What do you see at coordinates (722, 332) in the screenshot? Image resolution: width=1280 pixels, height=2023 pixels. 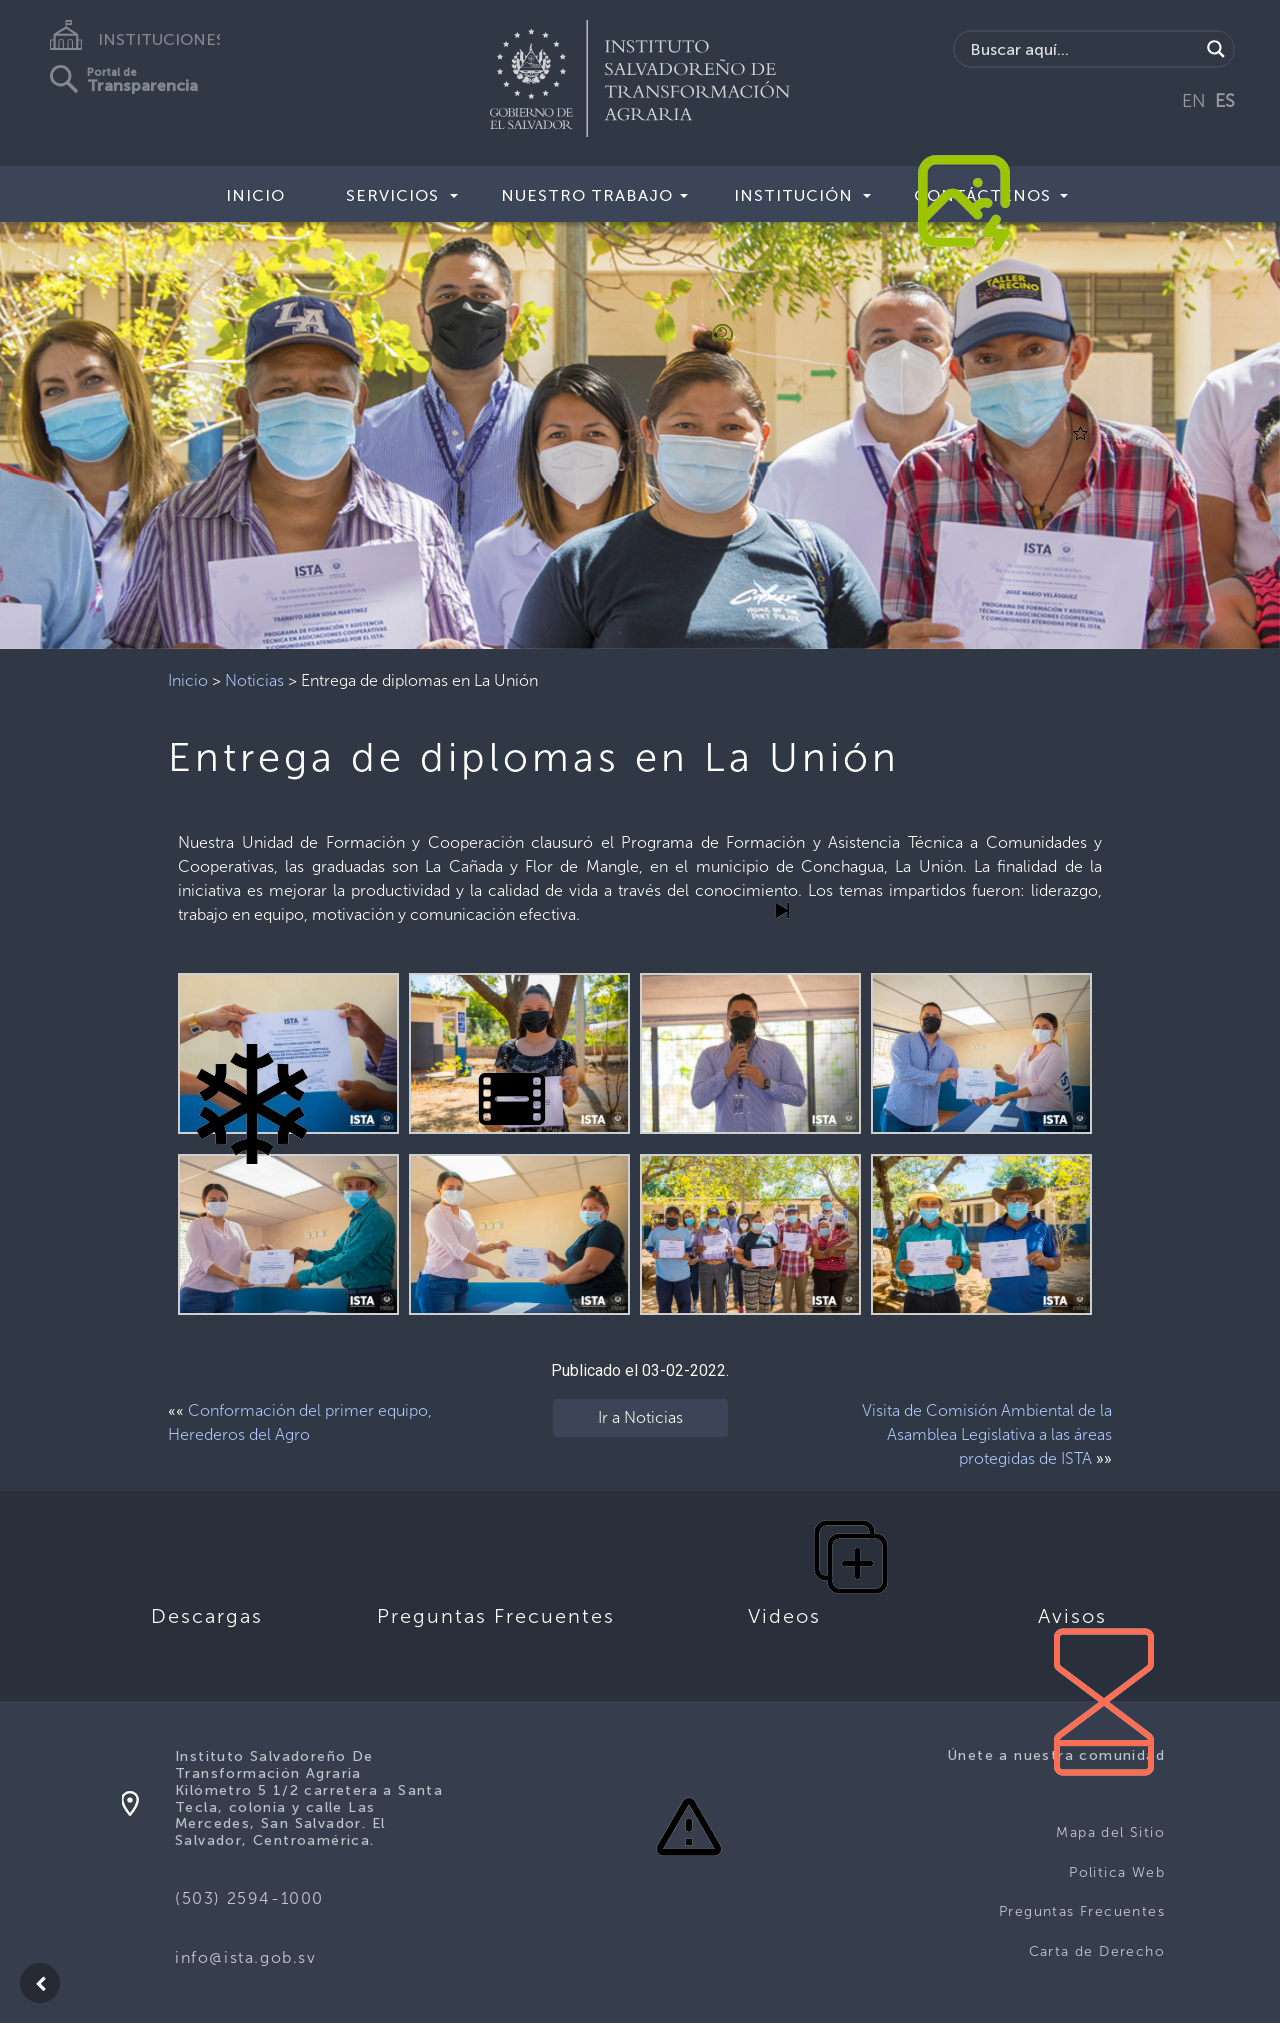 I see `livewire framework branding` at bounding box center [722, 332].